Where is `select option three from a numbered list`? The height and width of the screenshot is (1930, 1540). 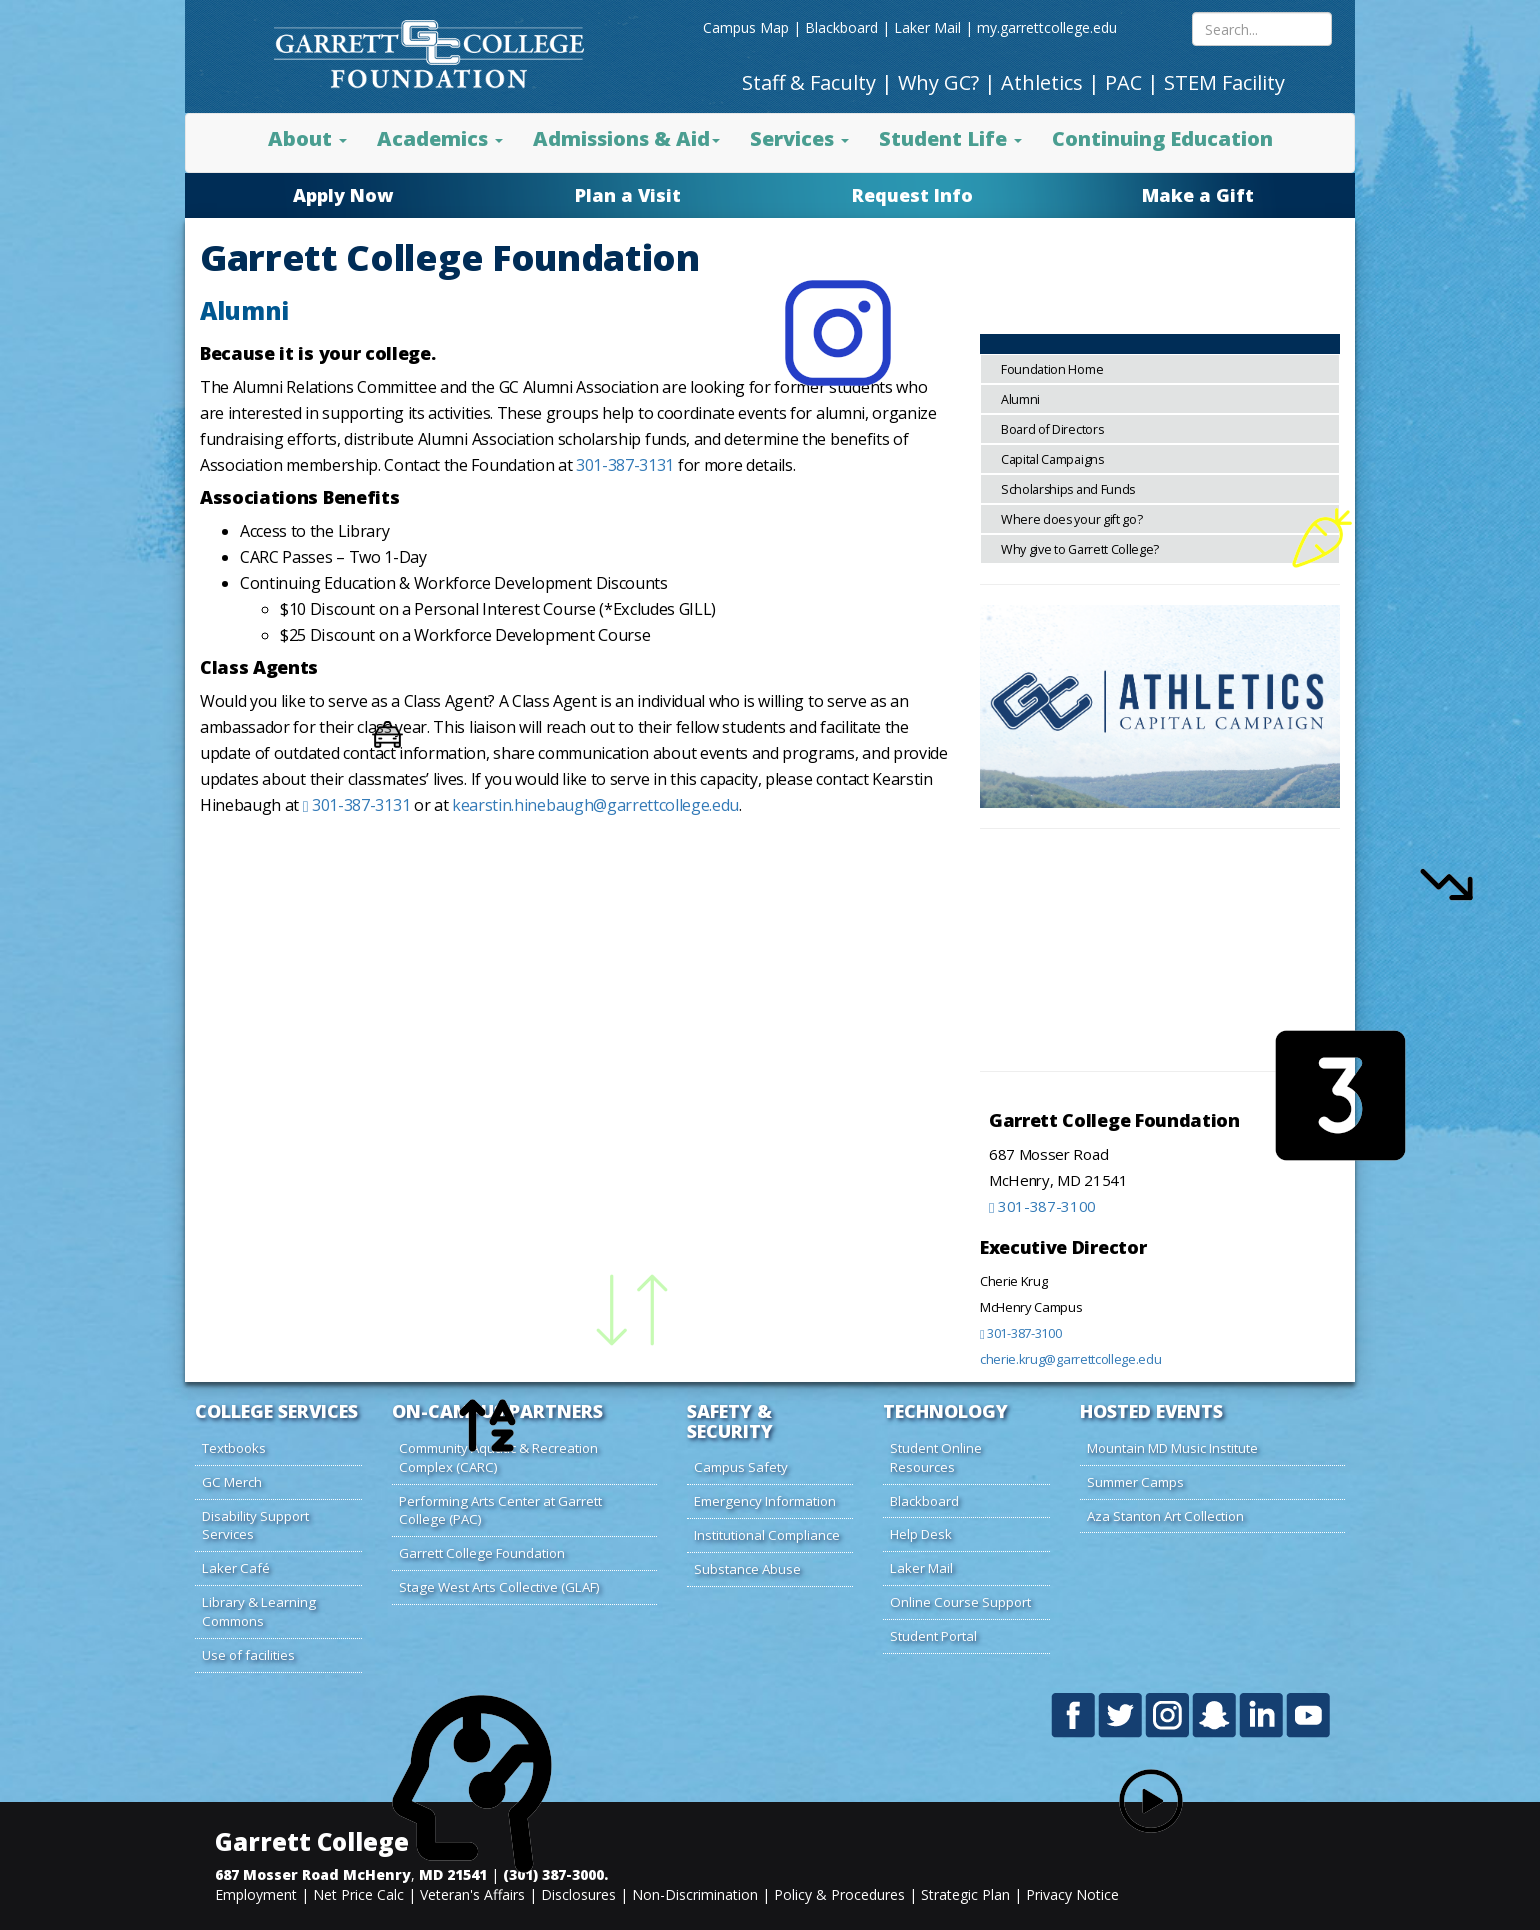
select option three from a numbered list is located at coordinates (1340, 1095).